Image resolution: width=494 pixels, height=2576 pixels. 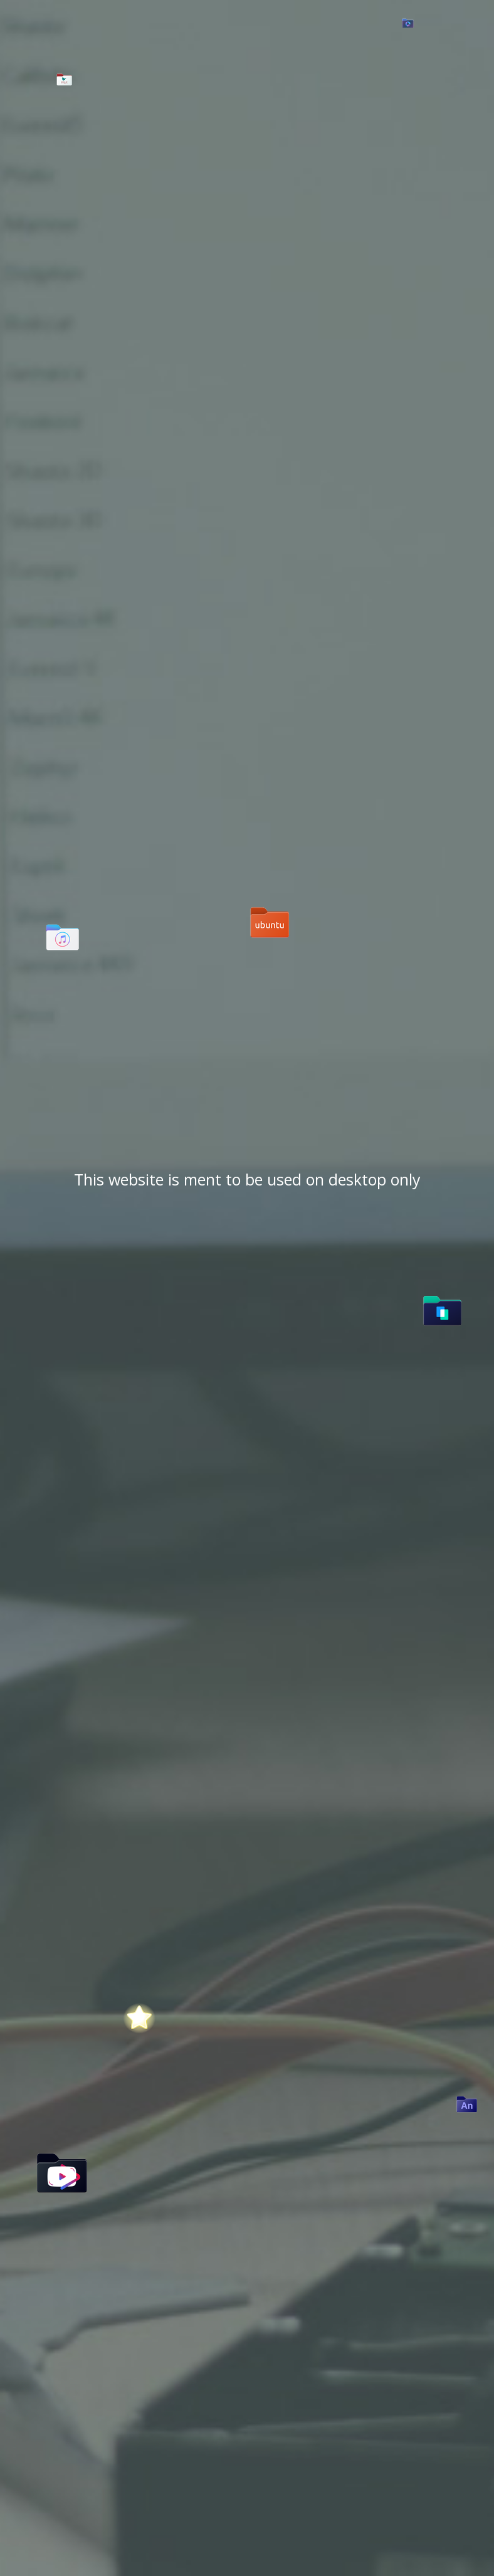 I want to click on open folder containing LaTeX documents, so click(x=64, y=80).